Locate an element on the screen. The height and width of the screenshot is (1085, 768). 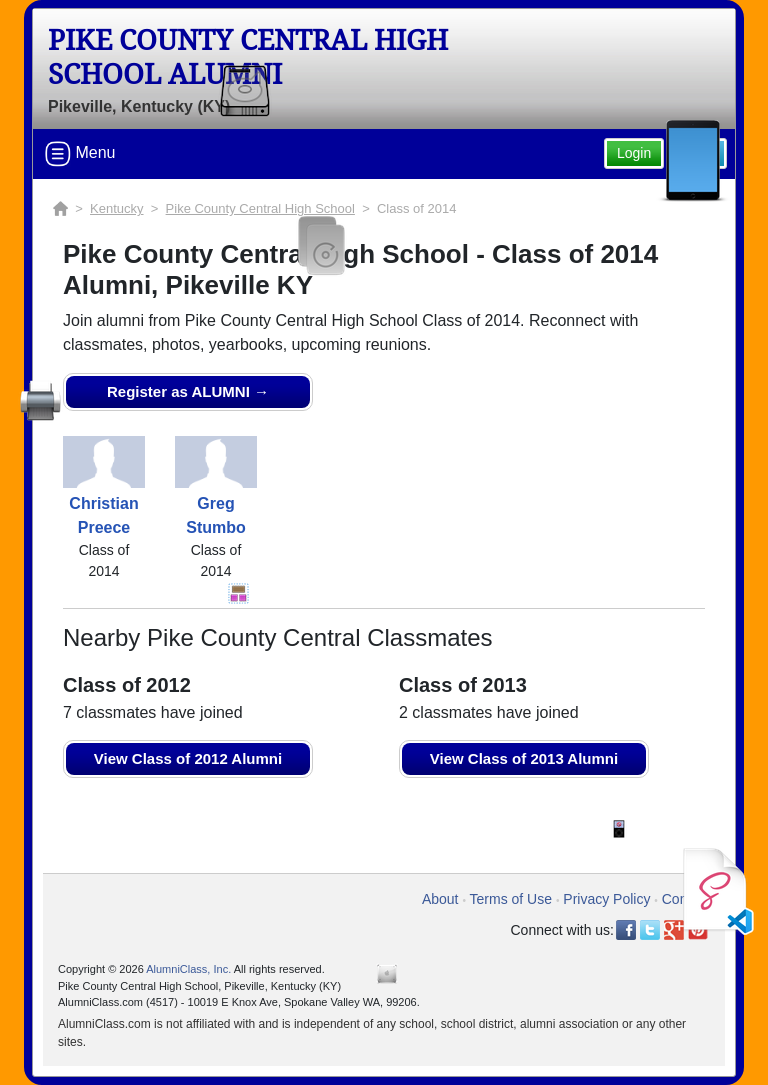
select all items in the current view is located at coordinates (238, 593).